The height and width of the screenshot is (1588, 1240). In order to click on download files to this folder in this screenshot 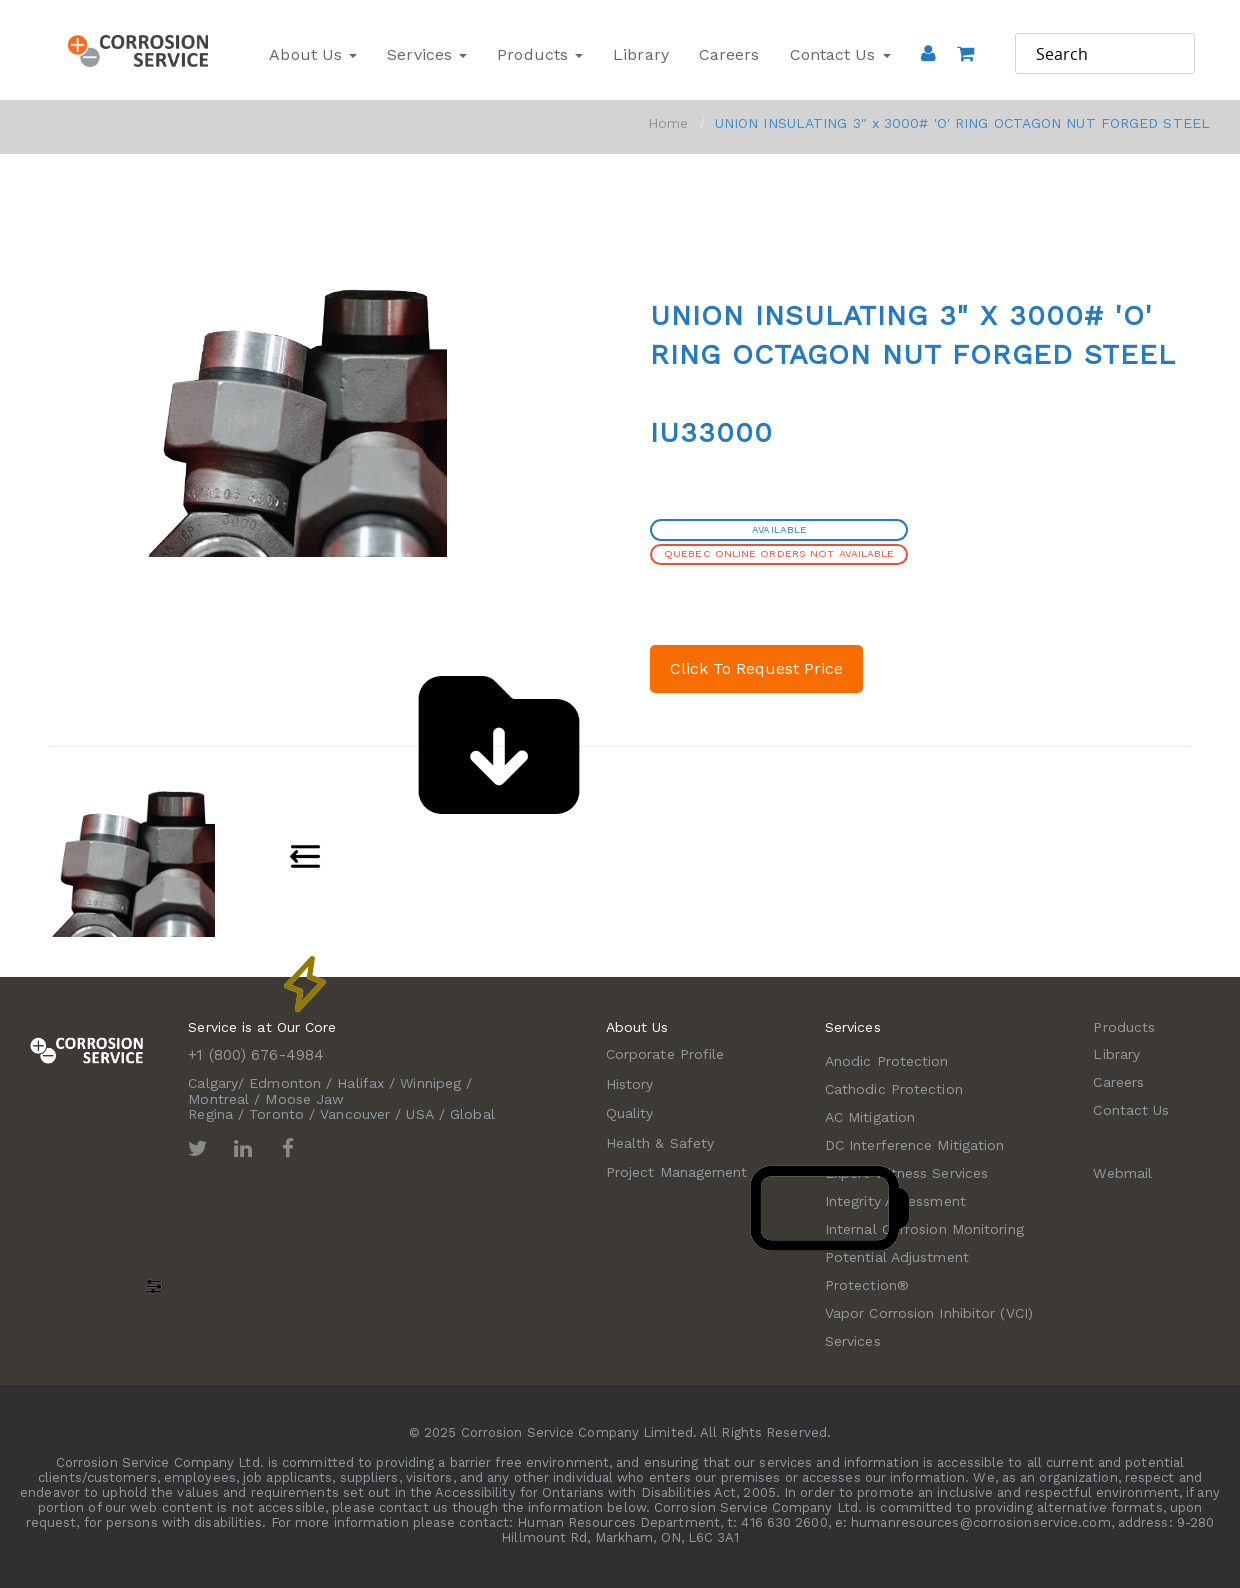, I will do `click(499, 745)`.